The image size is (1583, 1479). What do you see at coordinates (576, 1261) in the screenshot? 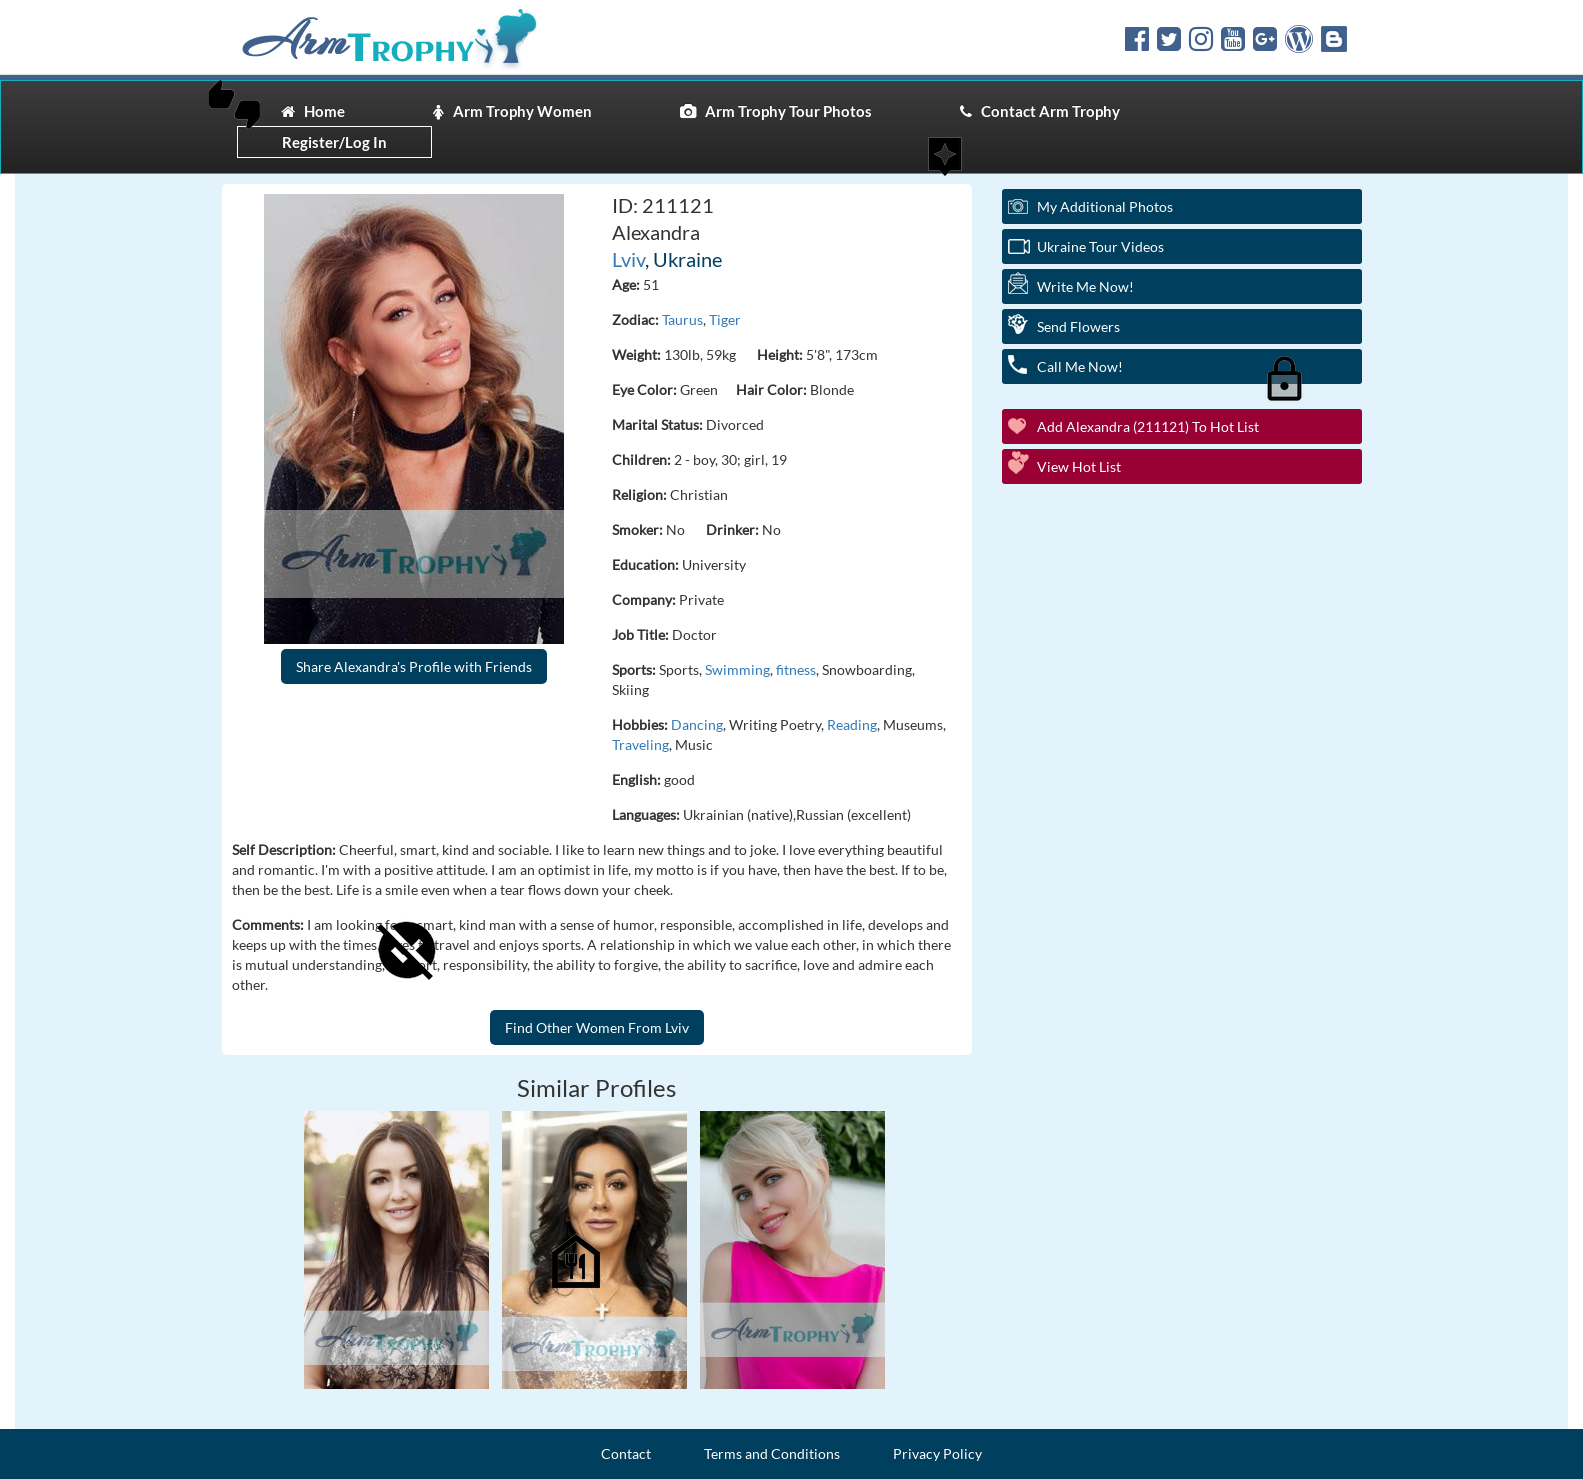
I see `find nearby food banks or food assistance locations` at bounding box center [576, 1261].